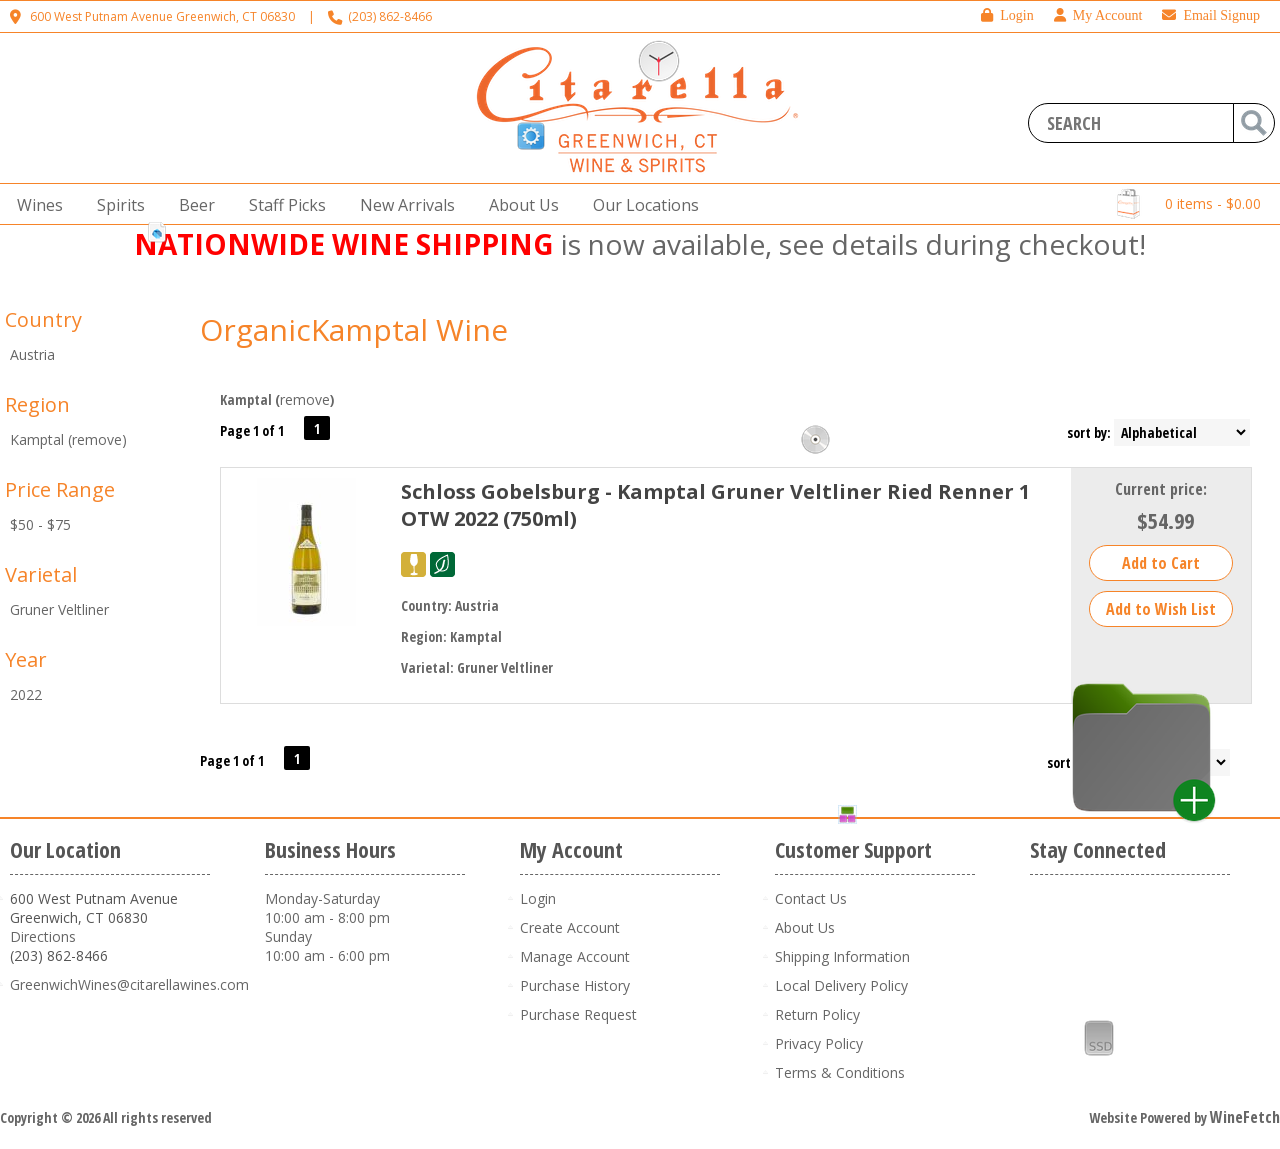 The image size is (1280, 1149). I want to click on indicates a CD-R or writable disc drive, so click(815, 439).